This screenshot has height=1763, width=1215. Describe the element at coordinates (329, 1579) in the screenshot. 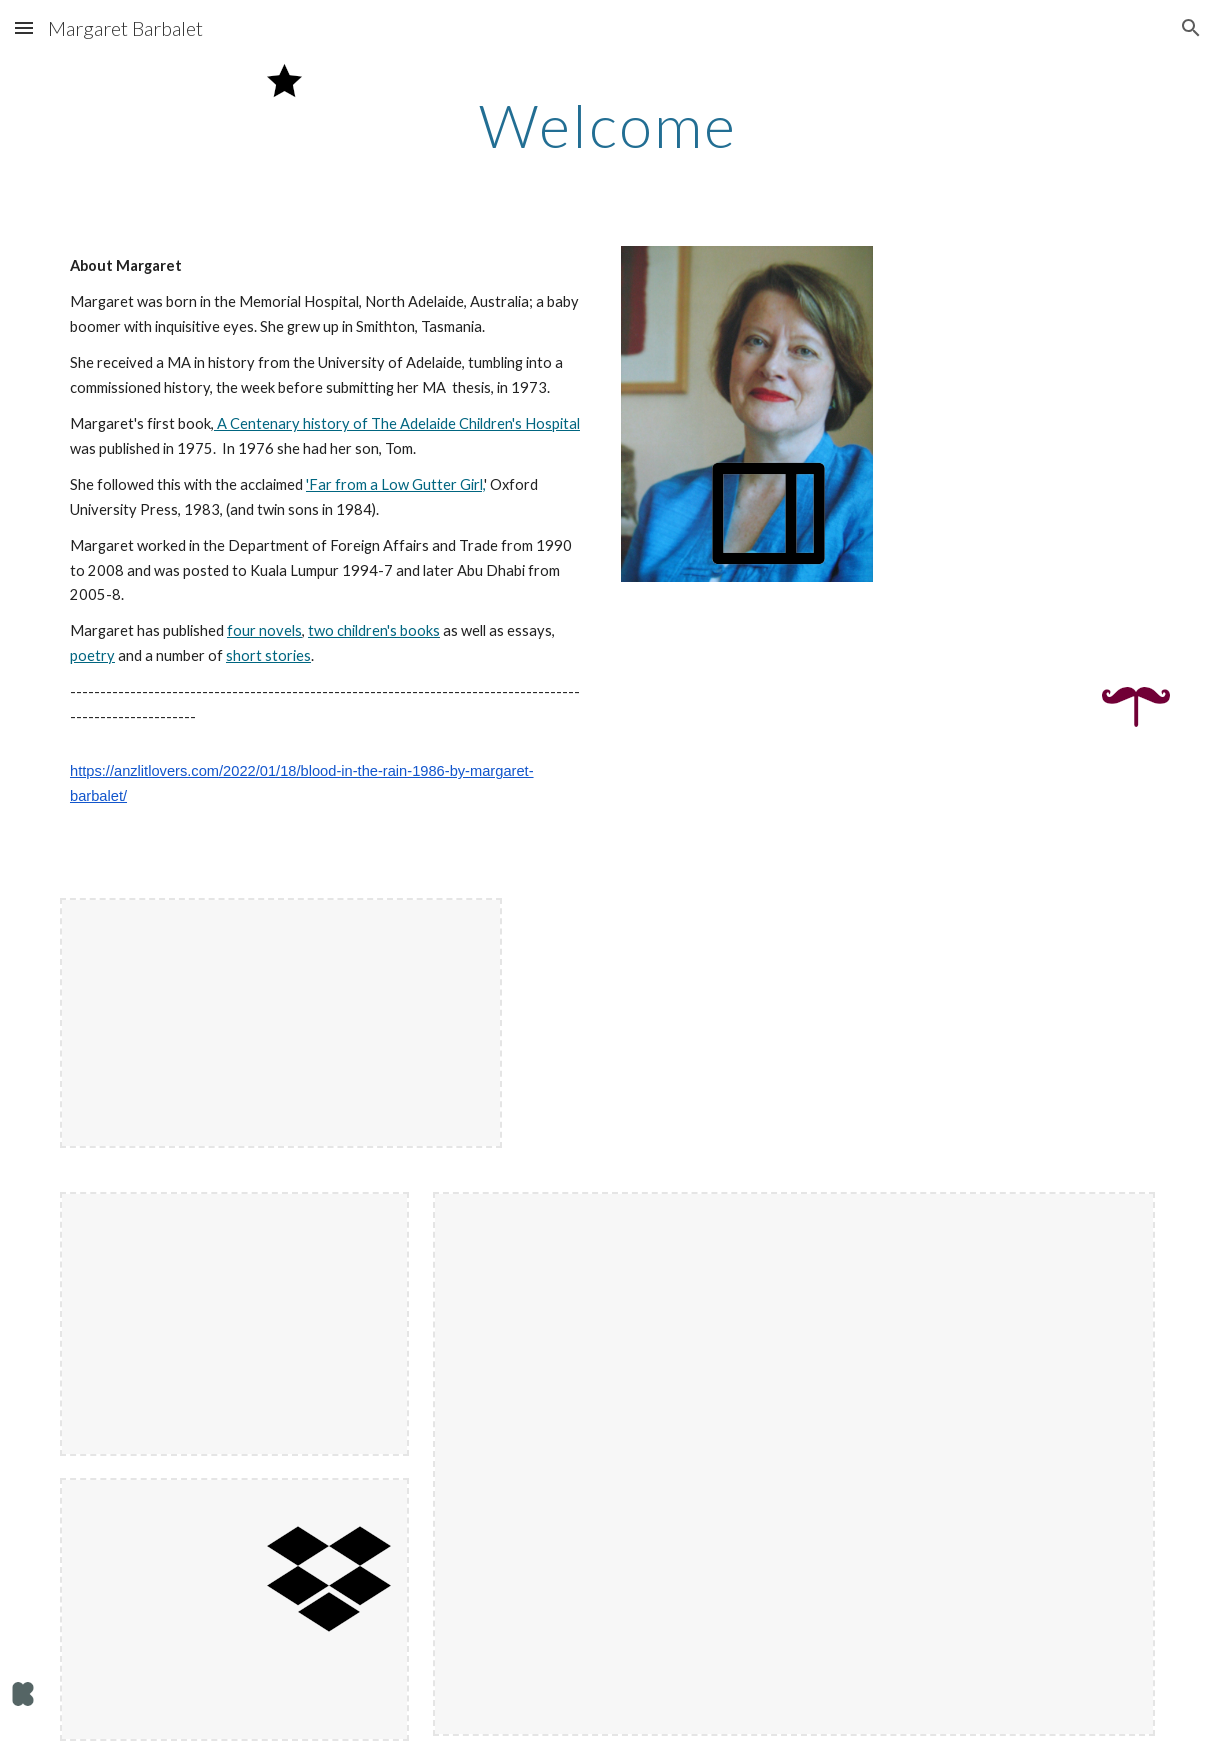

I see `open Dropbox cloud storage` at that location.